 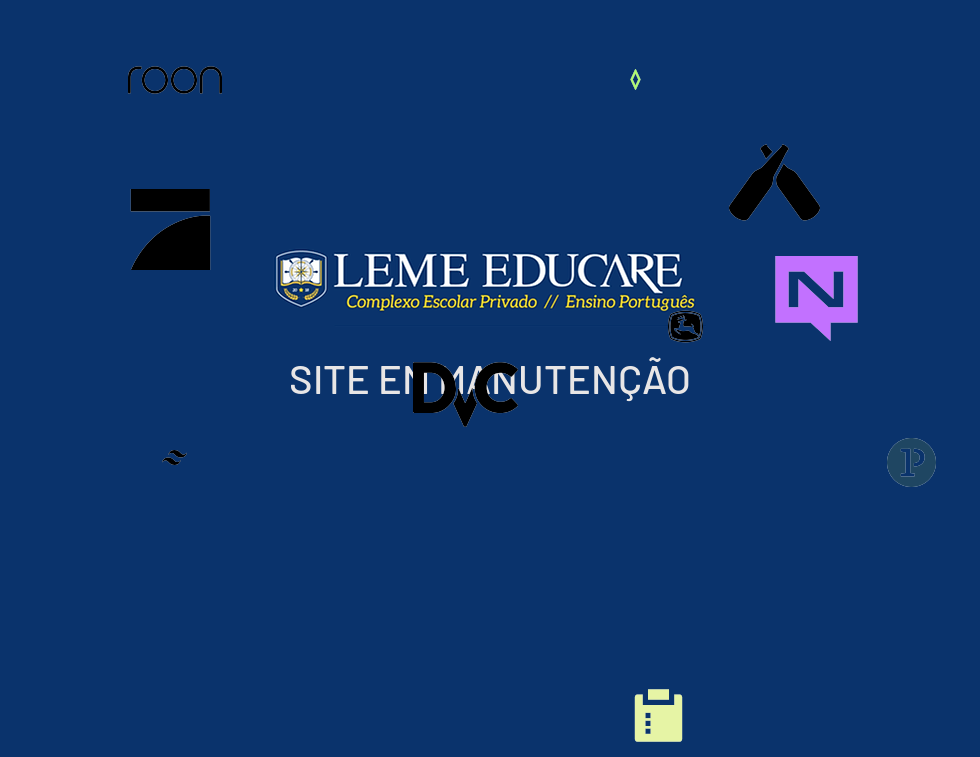 I want to click on access survey or feedback form, so click(x=658, y=715).